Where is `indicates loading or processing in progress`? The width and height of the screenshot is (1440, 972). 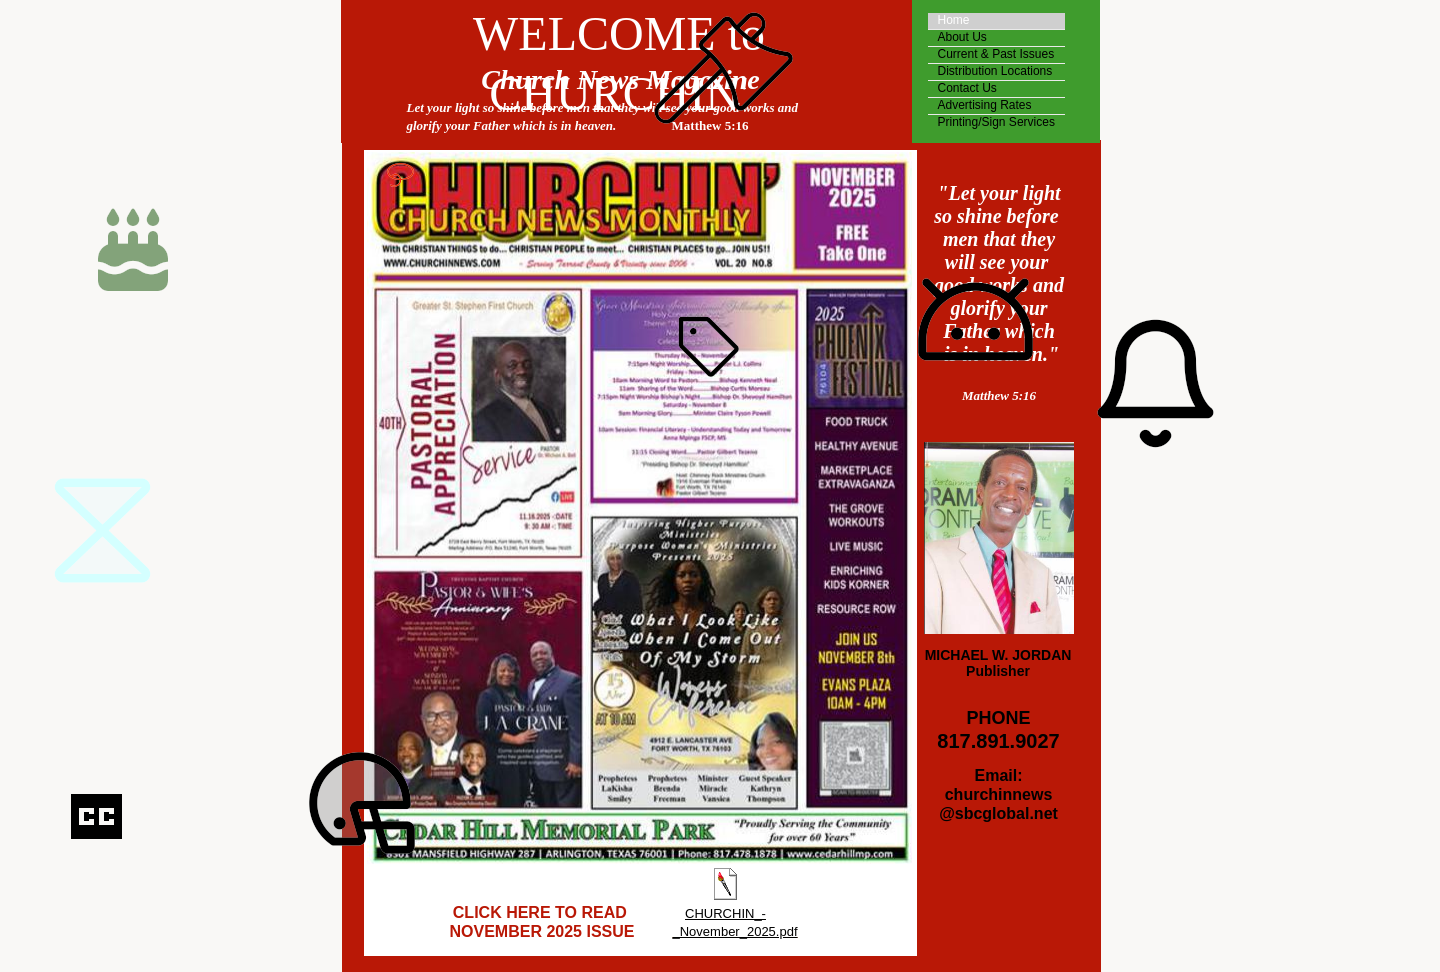
indicates loading or processing in progress is located at coordinates (102, 530).